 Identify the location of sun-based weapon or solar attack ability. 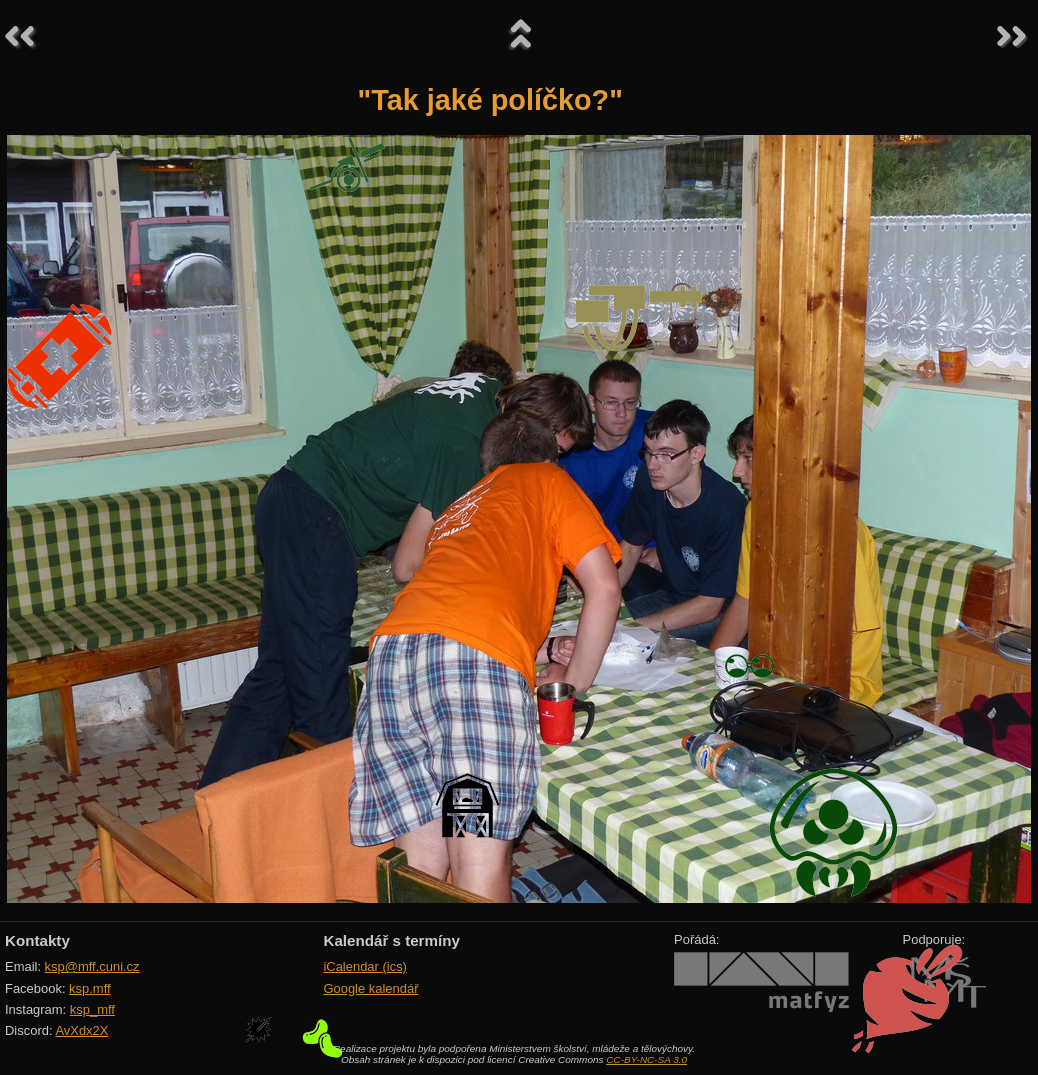
(258, 1029).